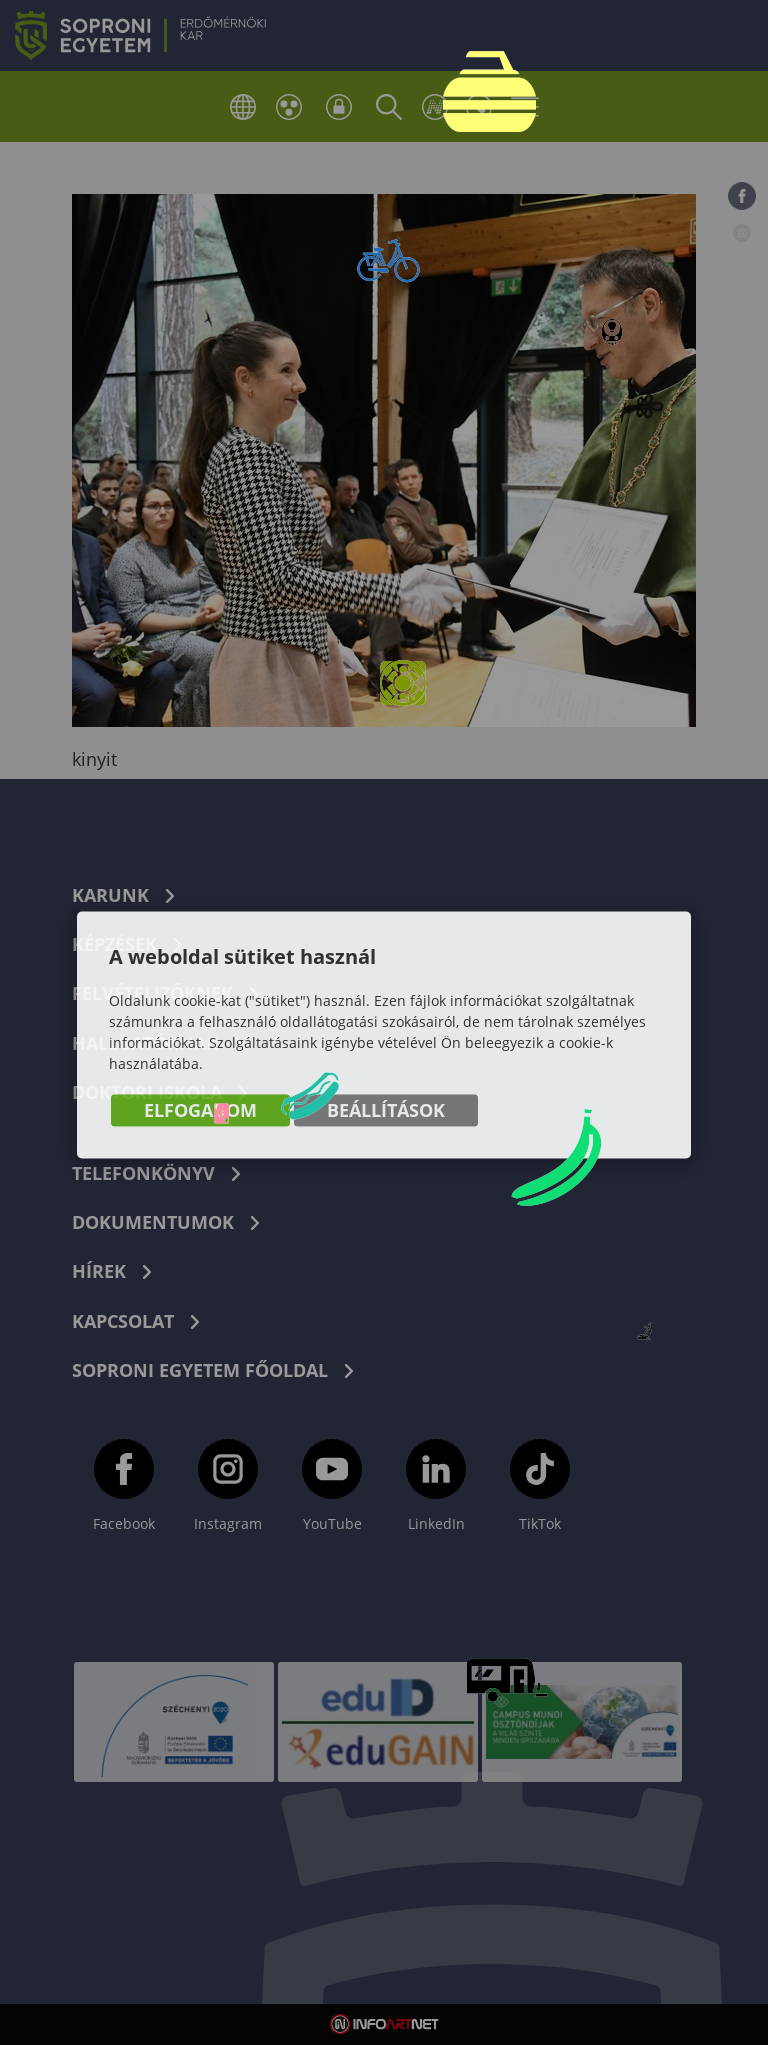  What do you see at coordinates (221, 1113) in the screenshot?
I see `six of clubs playing card` at bounding box center [221, 1113].